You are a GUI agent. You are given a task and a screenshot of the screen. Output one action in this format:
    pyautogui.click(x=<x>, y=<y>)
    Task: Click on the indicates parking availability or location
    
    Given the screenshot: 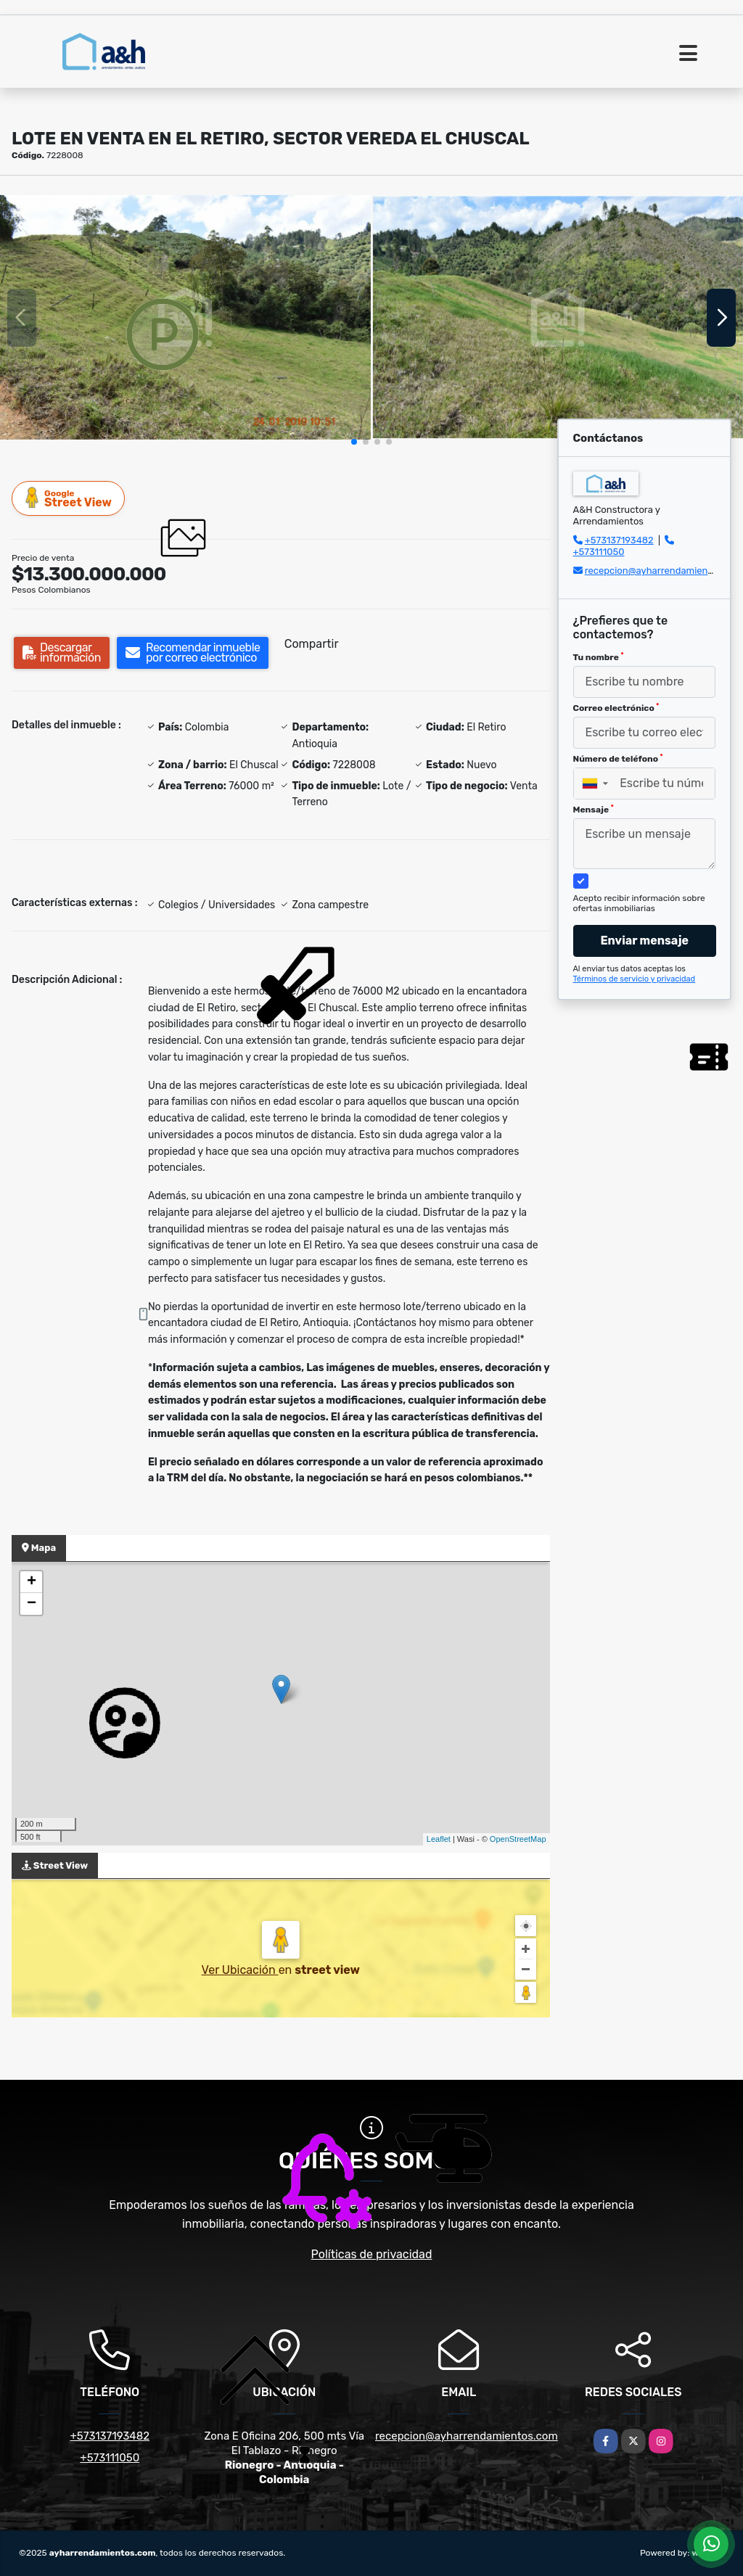 What is the action you would take?
    pyautogui.click(x=163, y=334)
    